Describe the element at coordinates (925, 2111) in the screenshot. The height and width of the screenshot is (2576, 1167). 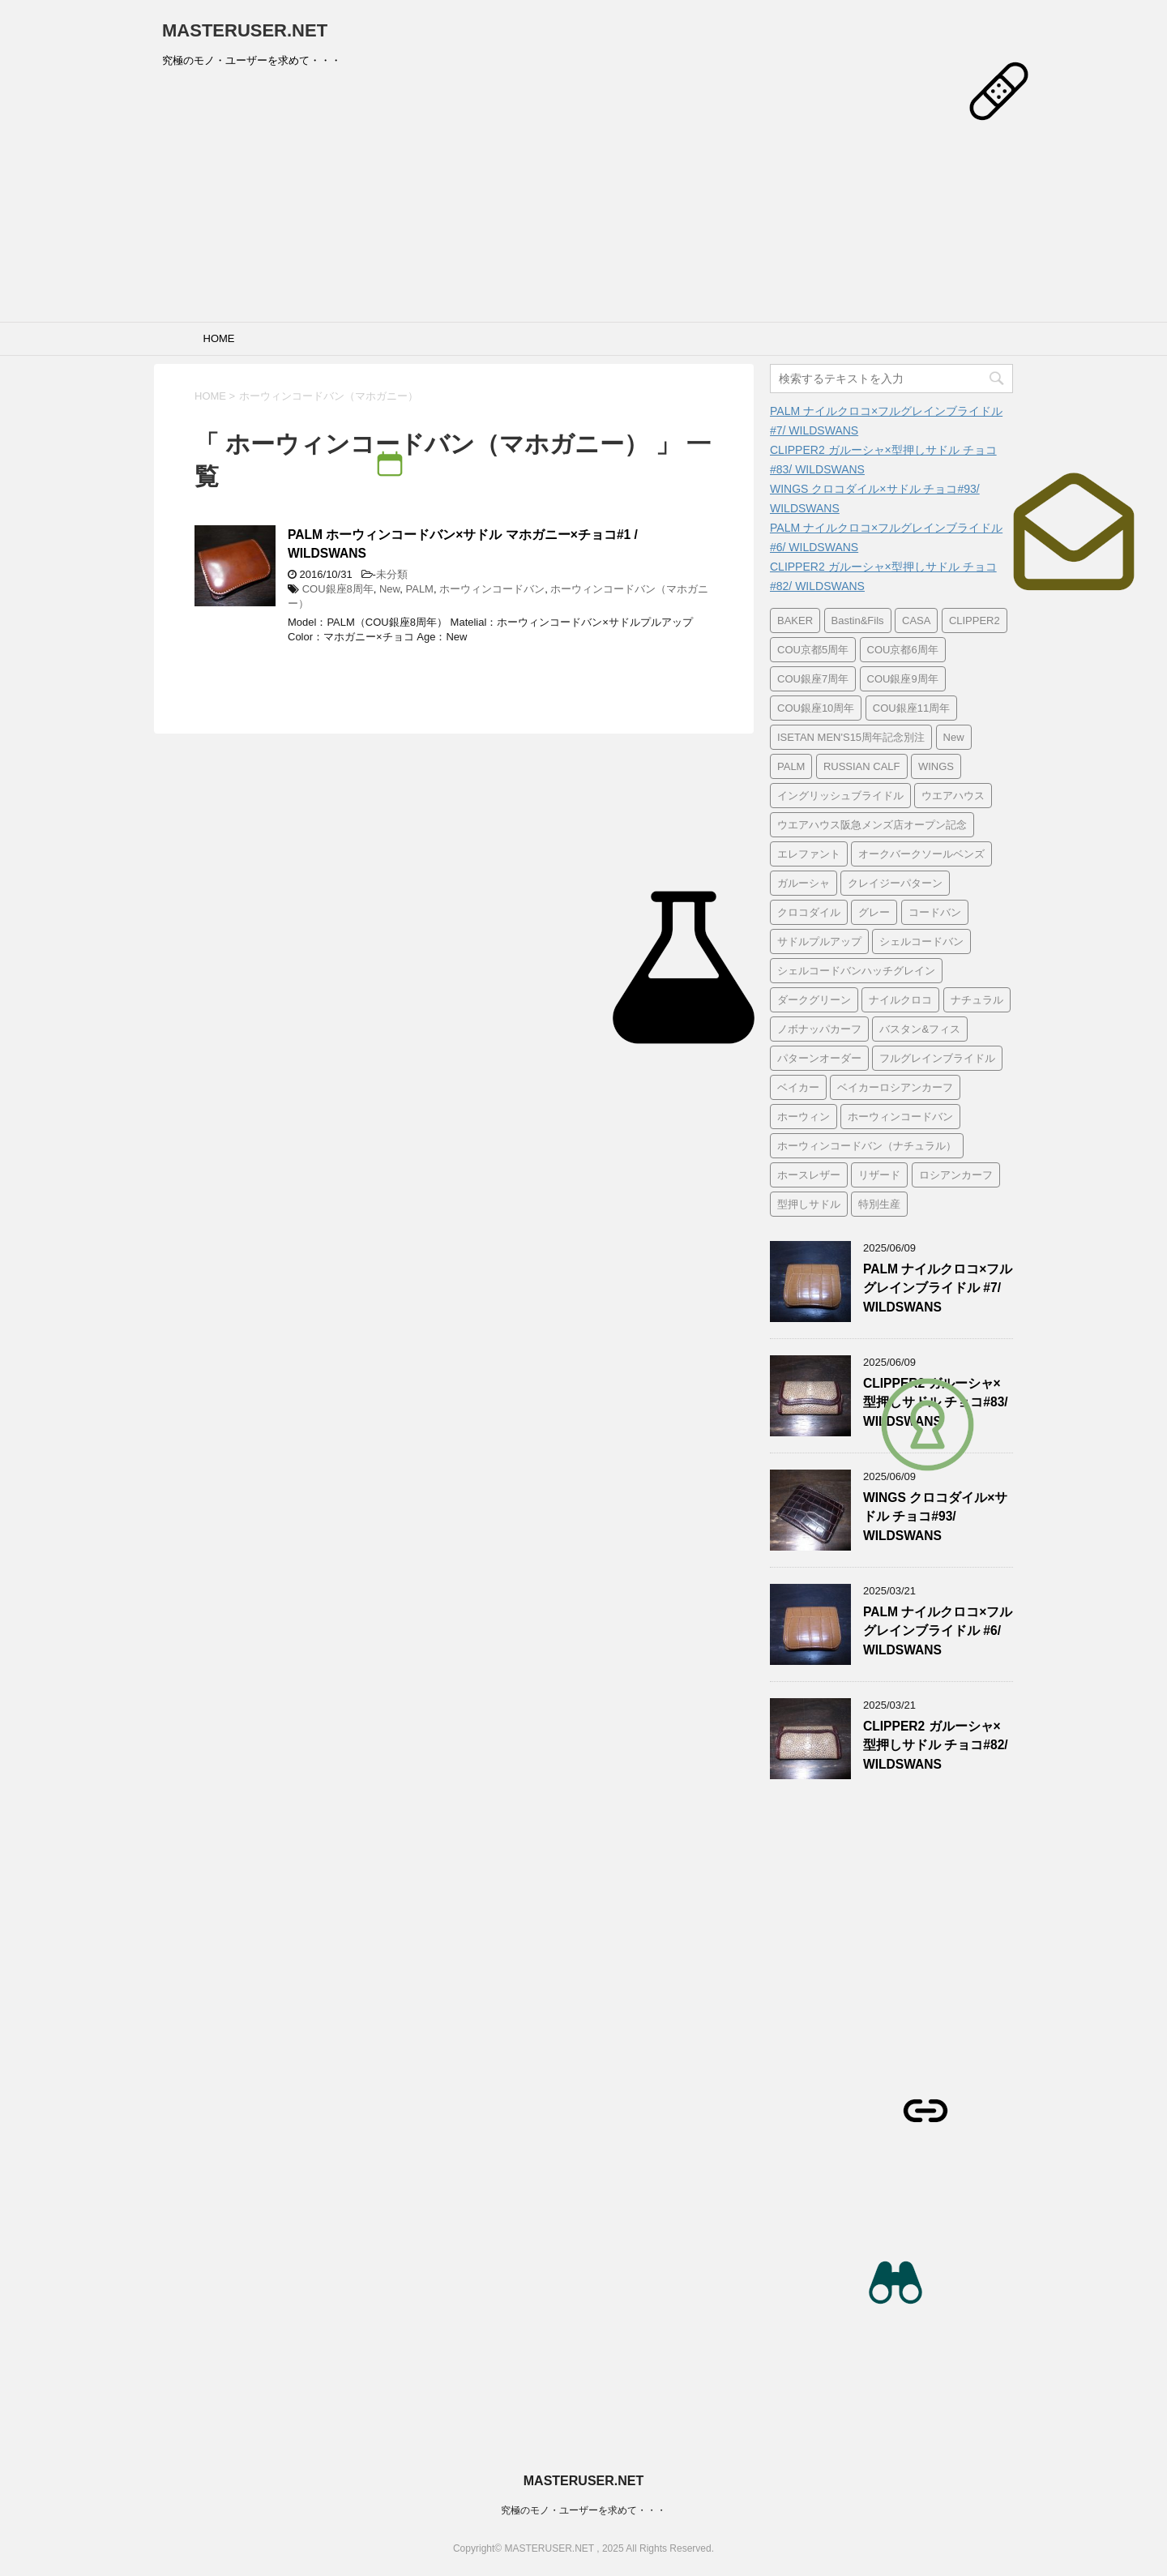
I see `copy or share a link` at that location.